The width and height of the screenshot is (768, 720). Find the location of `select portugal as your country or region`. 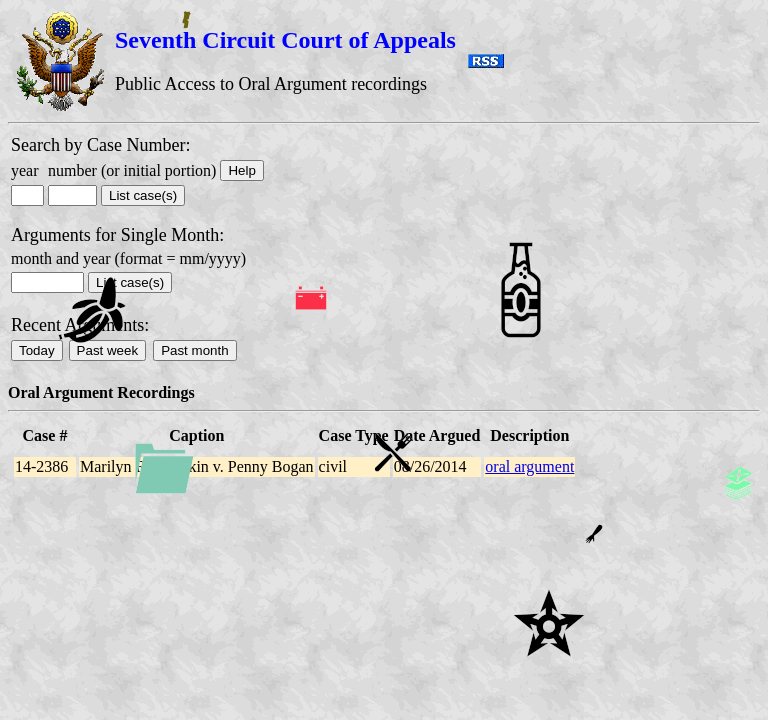

select portugal as your country or region is located at coordinates (186, 19).